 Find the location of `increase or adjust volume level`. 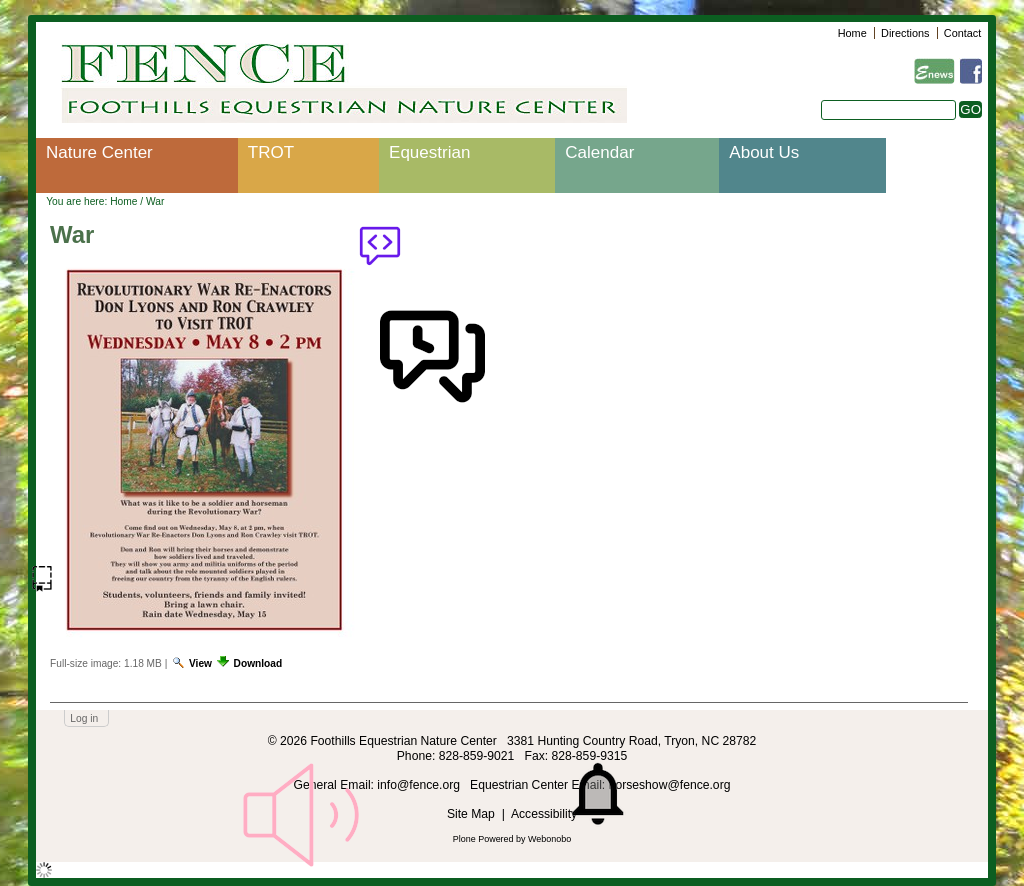

increase or adjust volume level is located at coordinates (299, 815).